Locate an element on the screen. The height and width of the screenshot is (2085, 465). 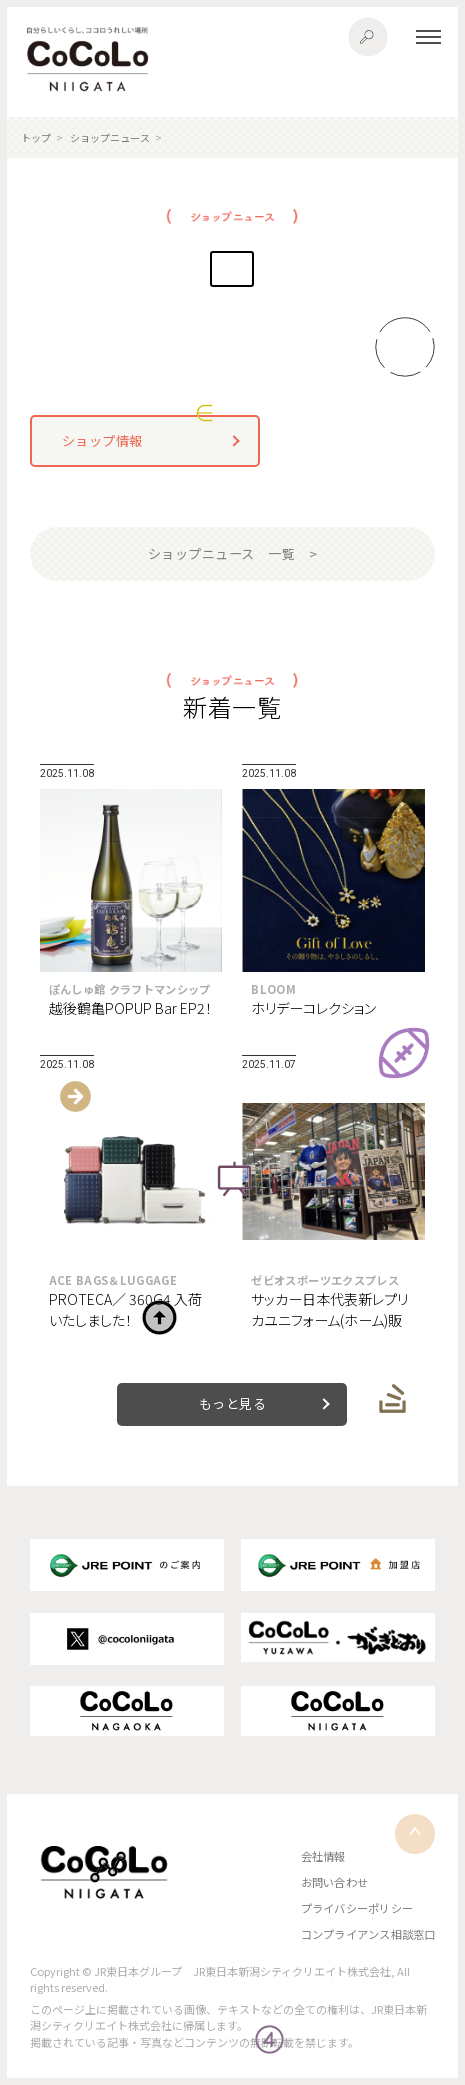
indicates set membership in mathematical notation is located at coordinates (205, 413).